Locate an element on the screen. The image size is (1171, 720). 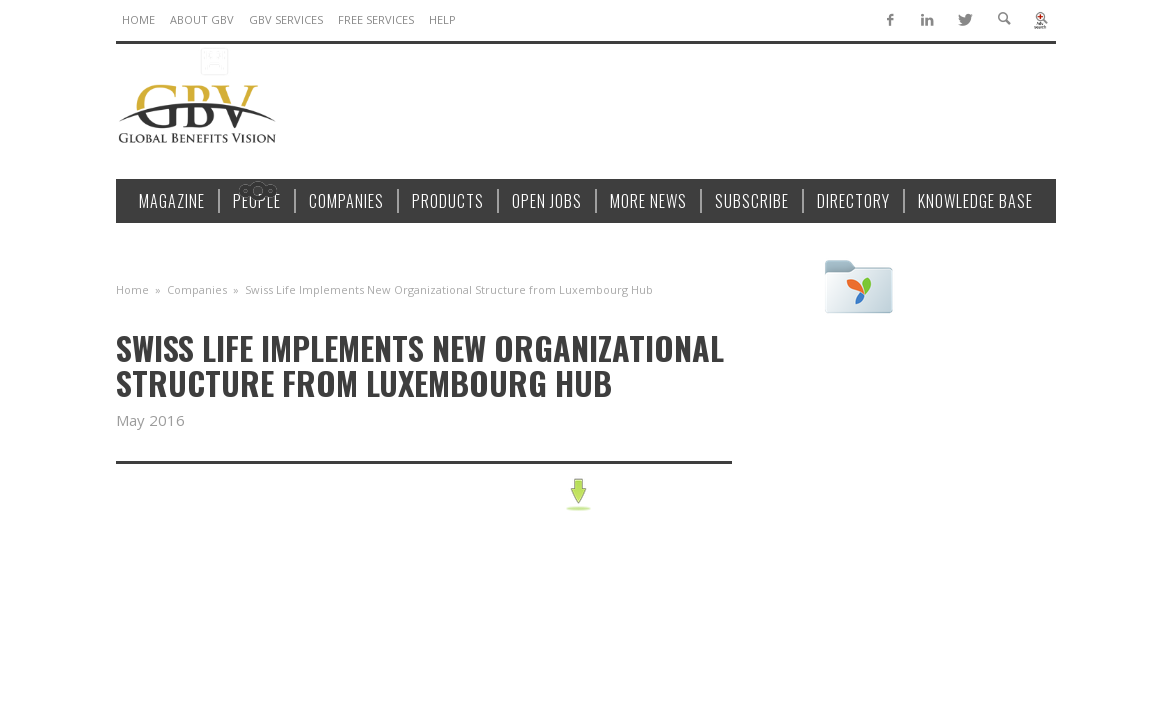
connect to owncloud account is located at coordinates (258, 191).